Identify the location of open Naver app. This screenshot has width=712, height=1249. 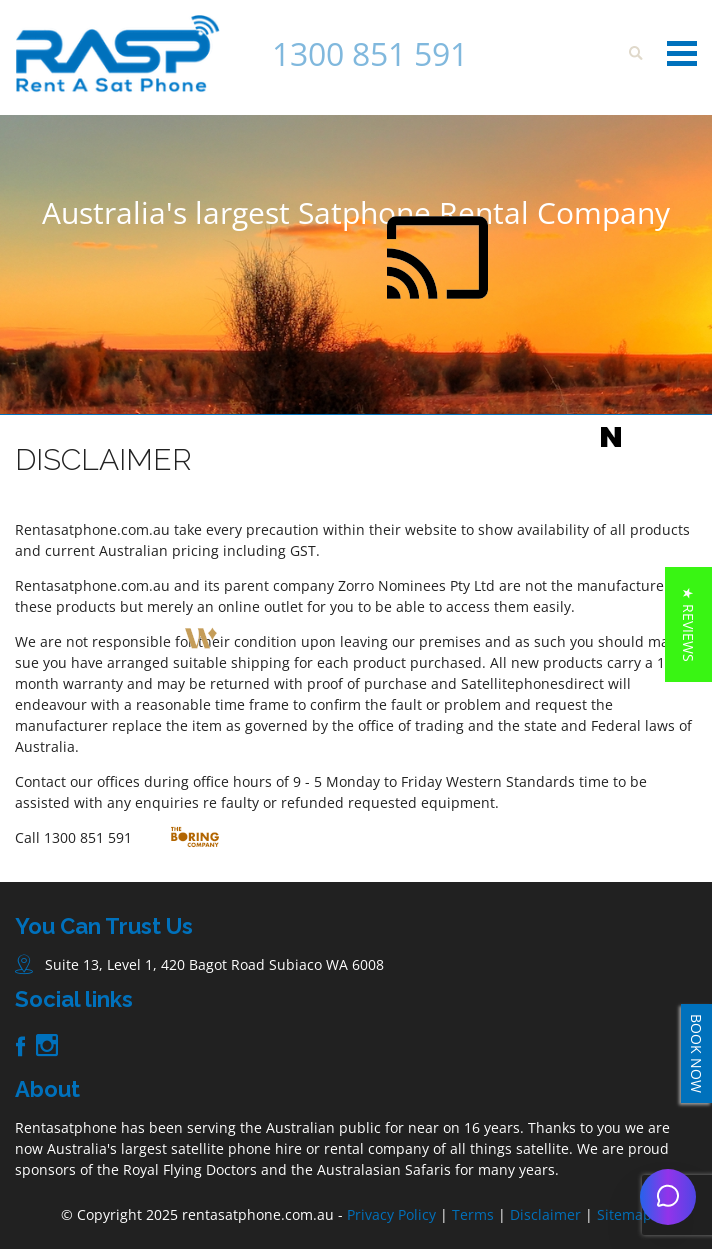
(611, 437).